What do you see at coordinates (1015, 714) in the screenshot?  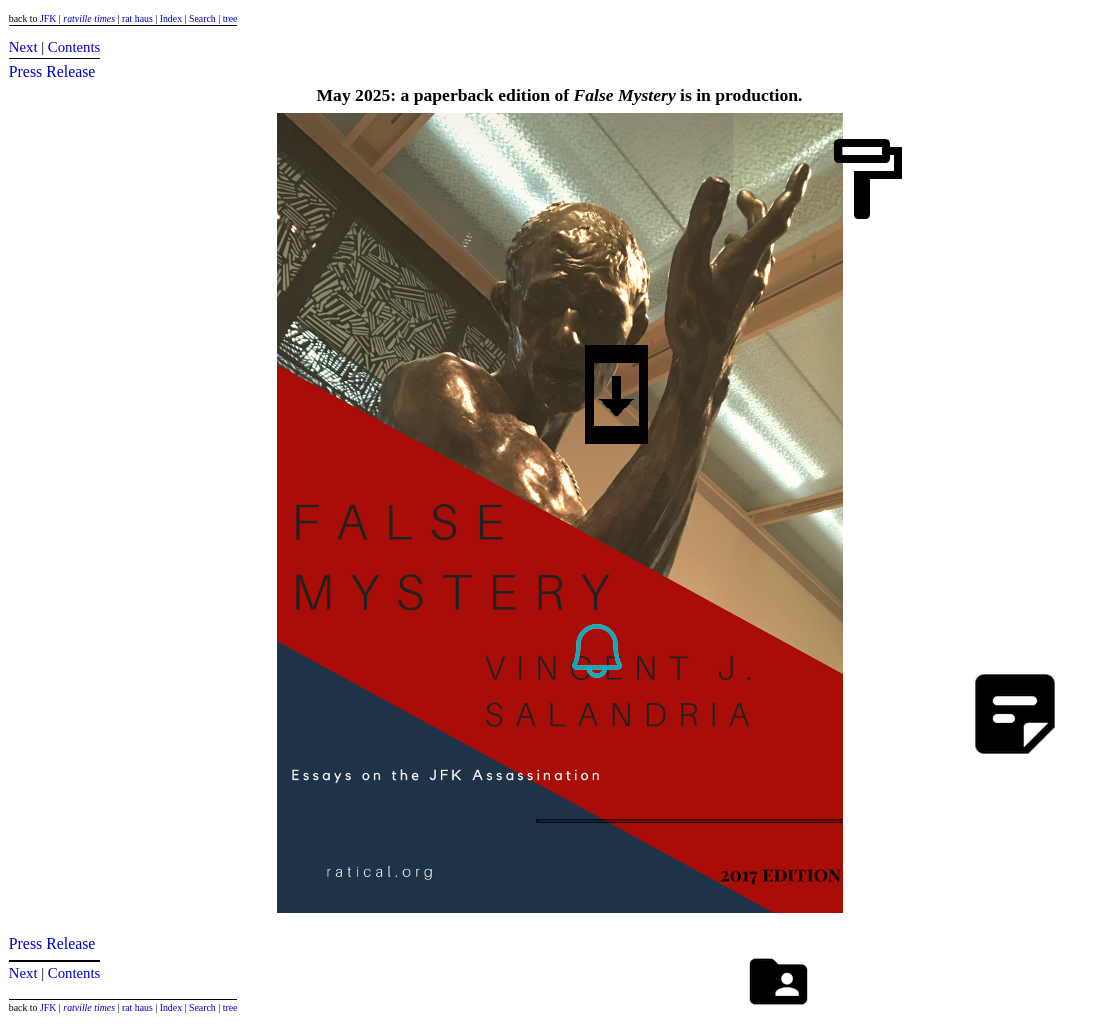 I see `create a new note` at bounding box center [1015, 714].